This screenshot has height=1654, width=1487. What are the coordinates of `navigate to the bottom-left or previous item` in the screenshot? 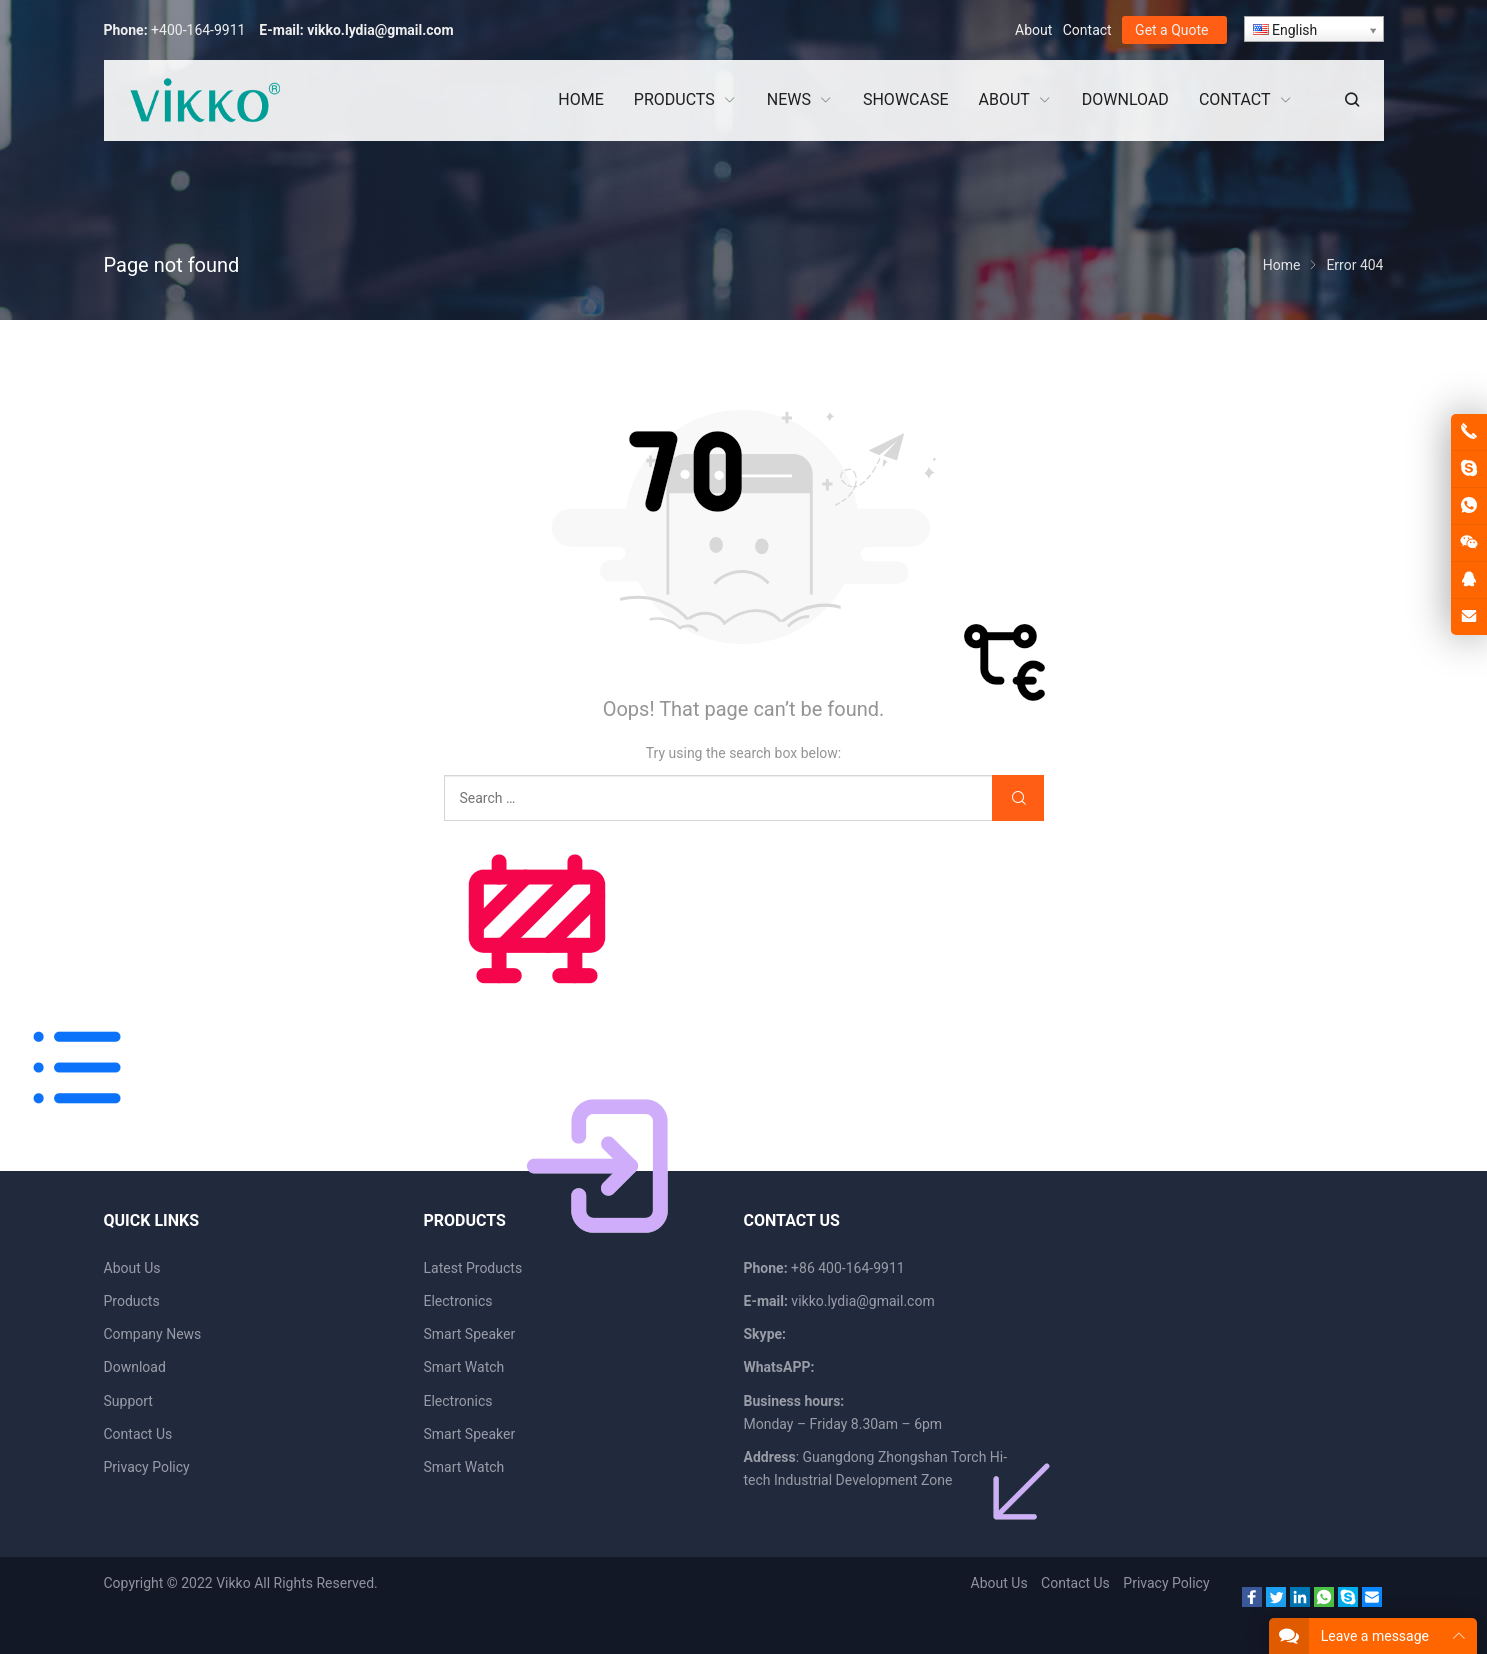 It's located at (1021, 1491).